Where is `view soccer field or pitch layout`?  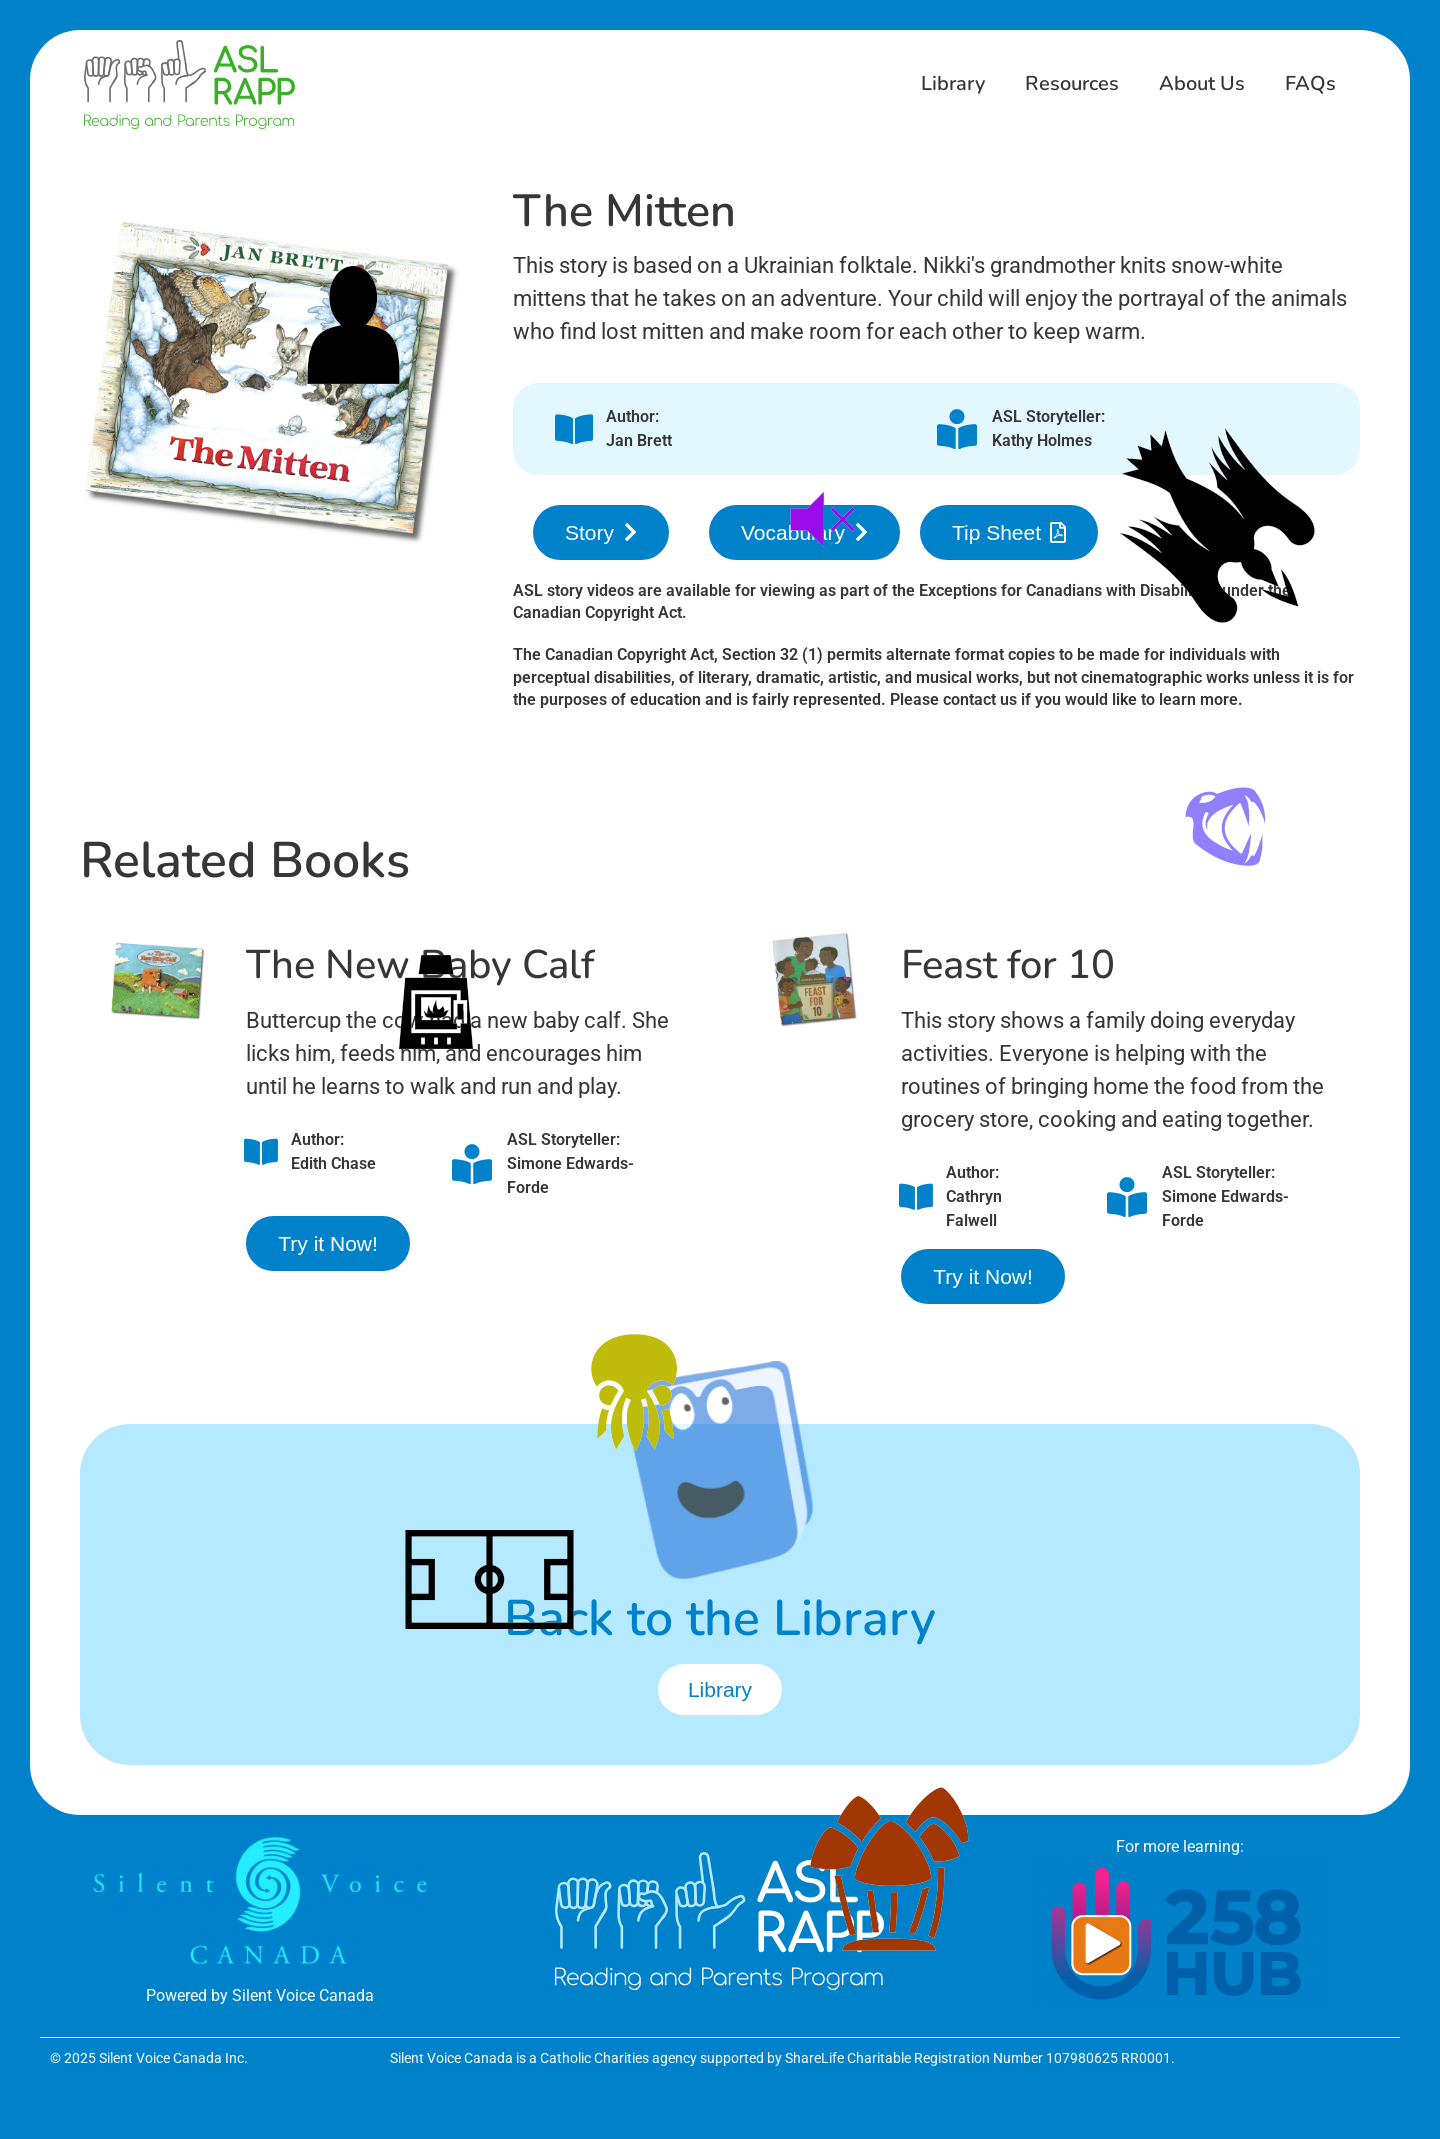
view soccer field or pitch layout is located at coordinates (489, 1579).